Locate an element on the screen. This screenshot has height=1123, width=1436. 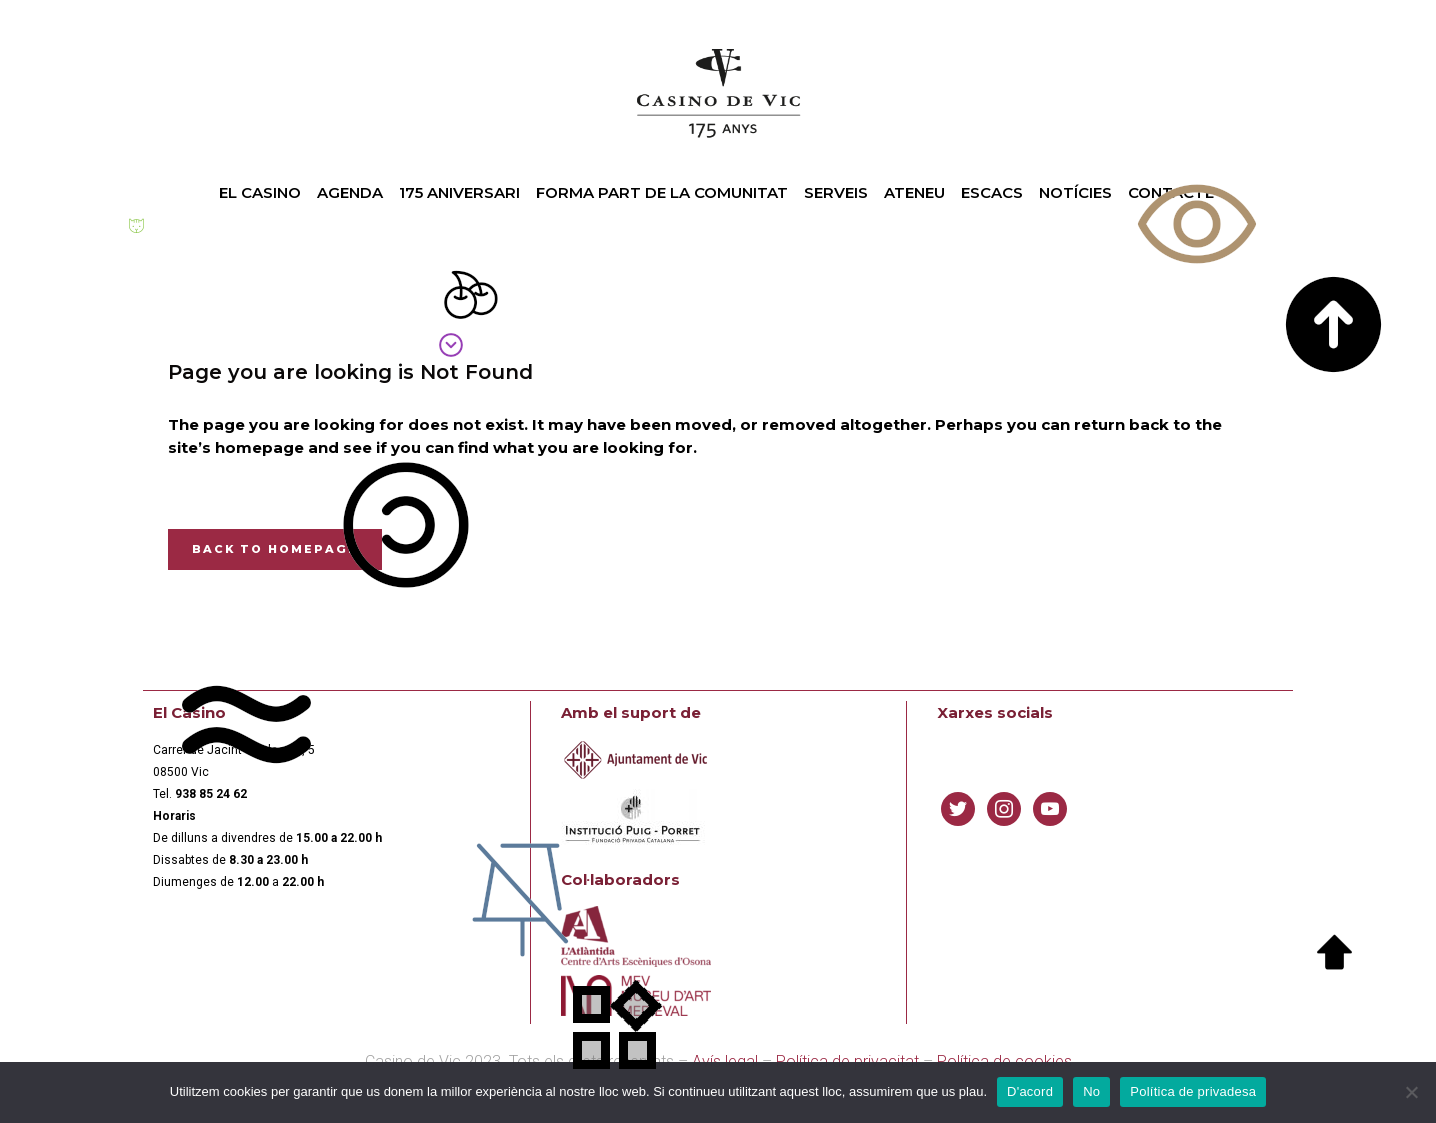
view or preview content is located at coordinates (1197, 224).